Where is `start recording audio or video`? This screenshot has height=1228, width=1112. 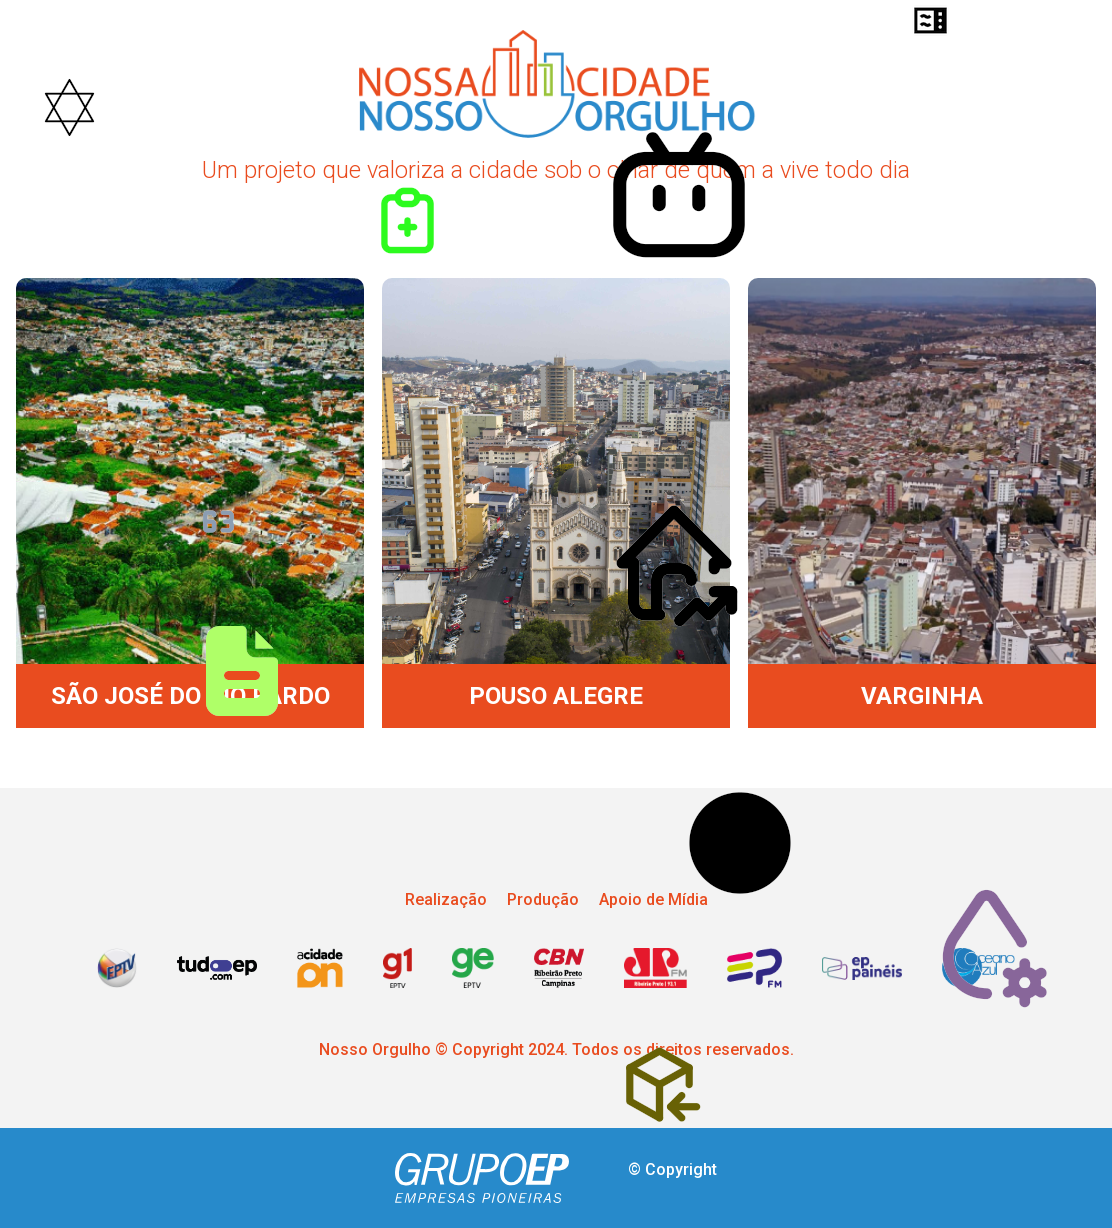
start recording audio or video is located at coordinates (740, 843).